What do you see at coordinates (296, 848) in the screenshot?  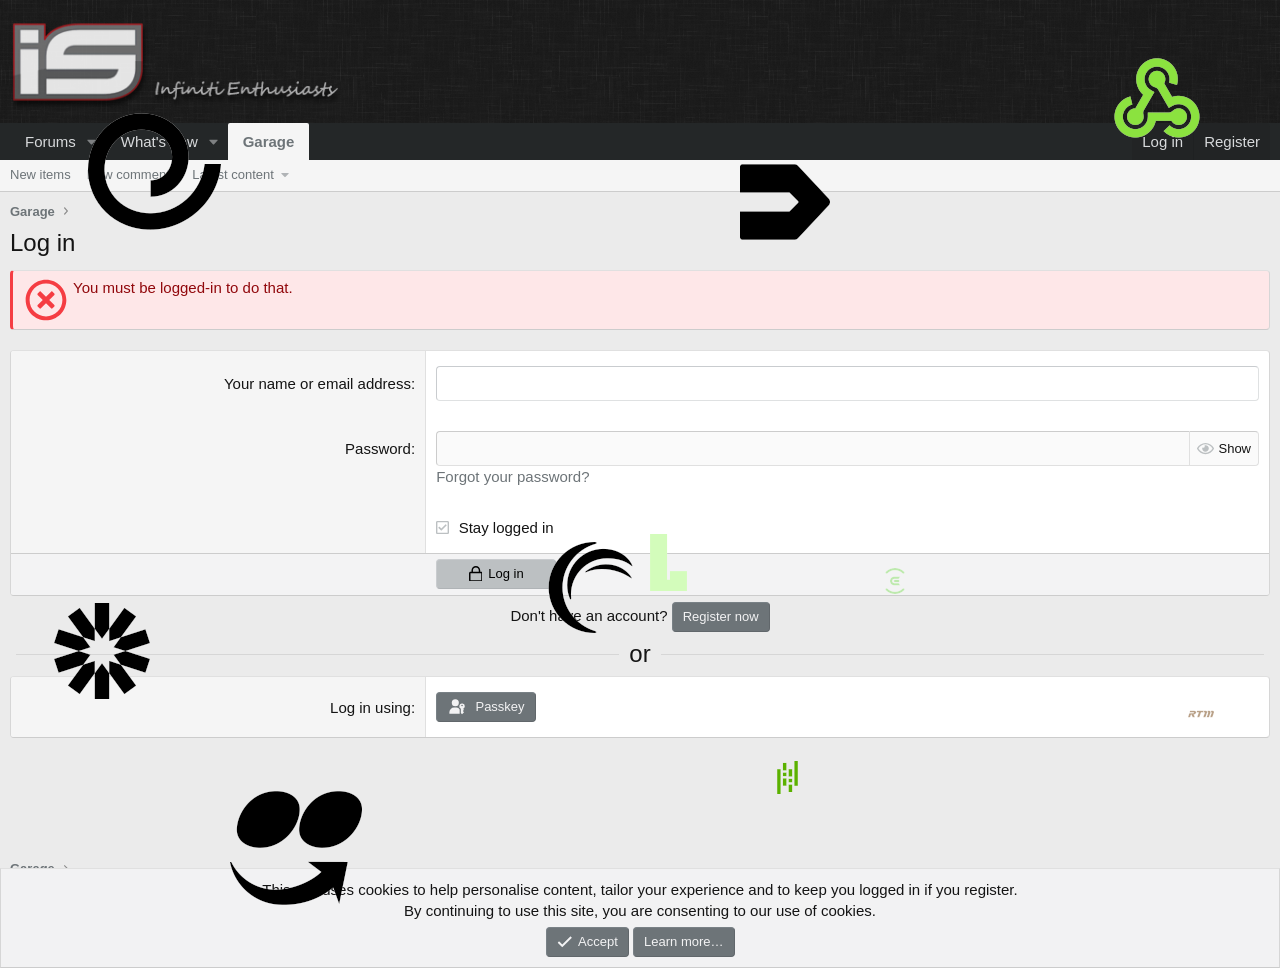 I see `open the iFood delivery app` at bounding box center [296, 848].